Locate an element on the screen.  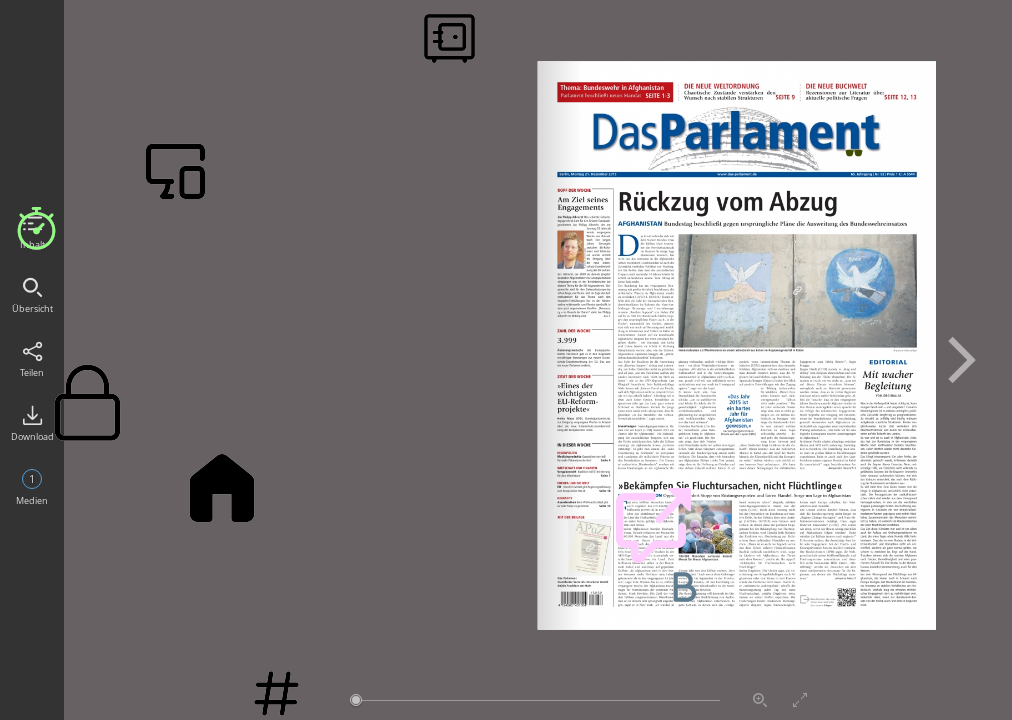
enable reading mode is located at coordinates (854, 153).